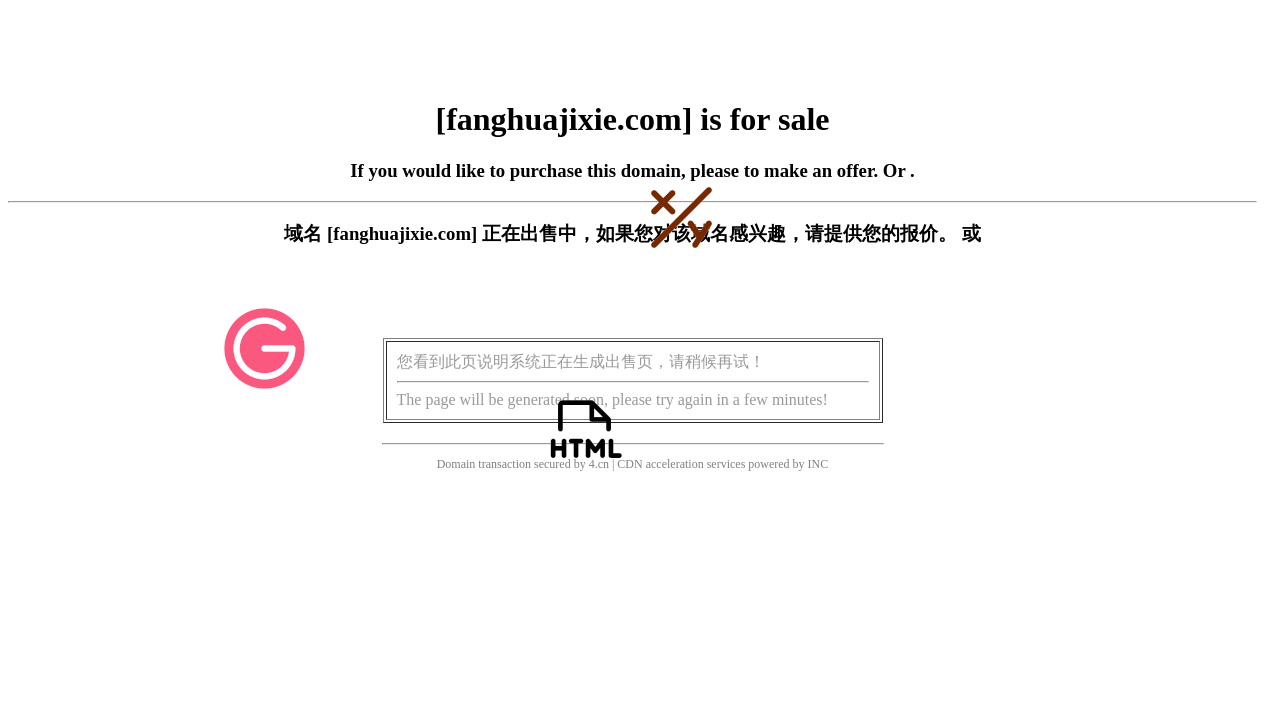 The image size is (1265, 720). I want to click on open an HTML file, so click(584, 431).